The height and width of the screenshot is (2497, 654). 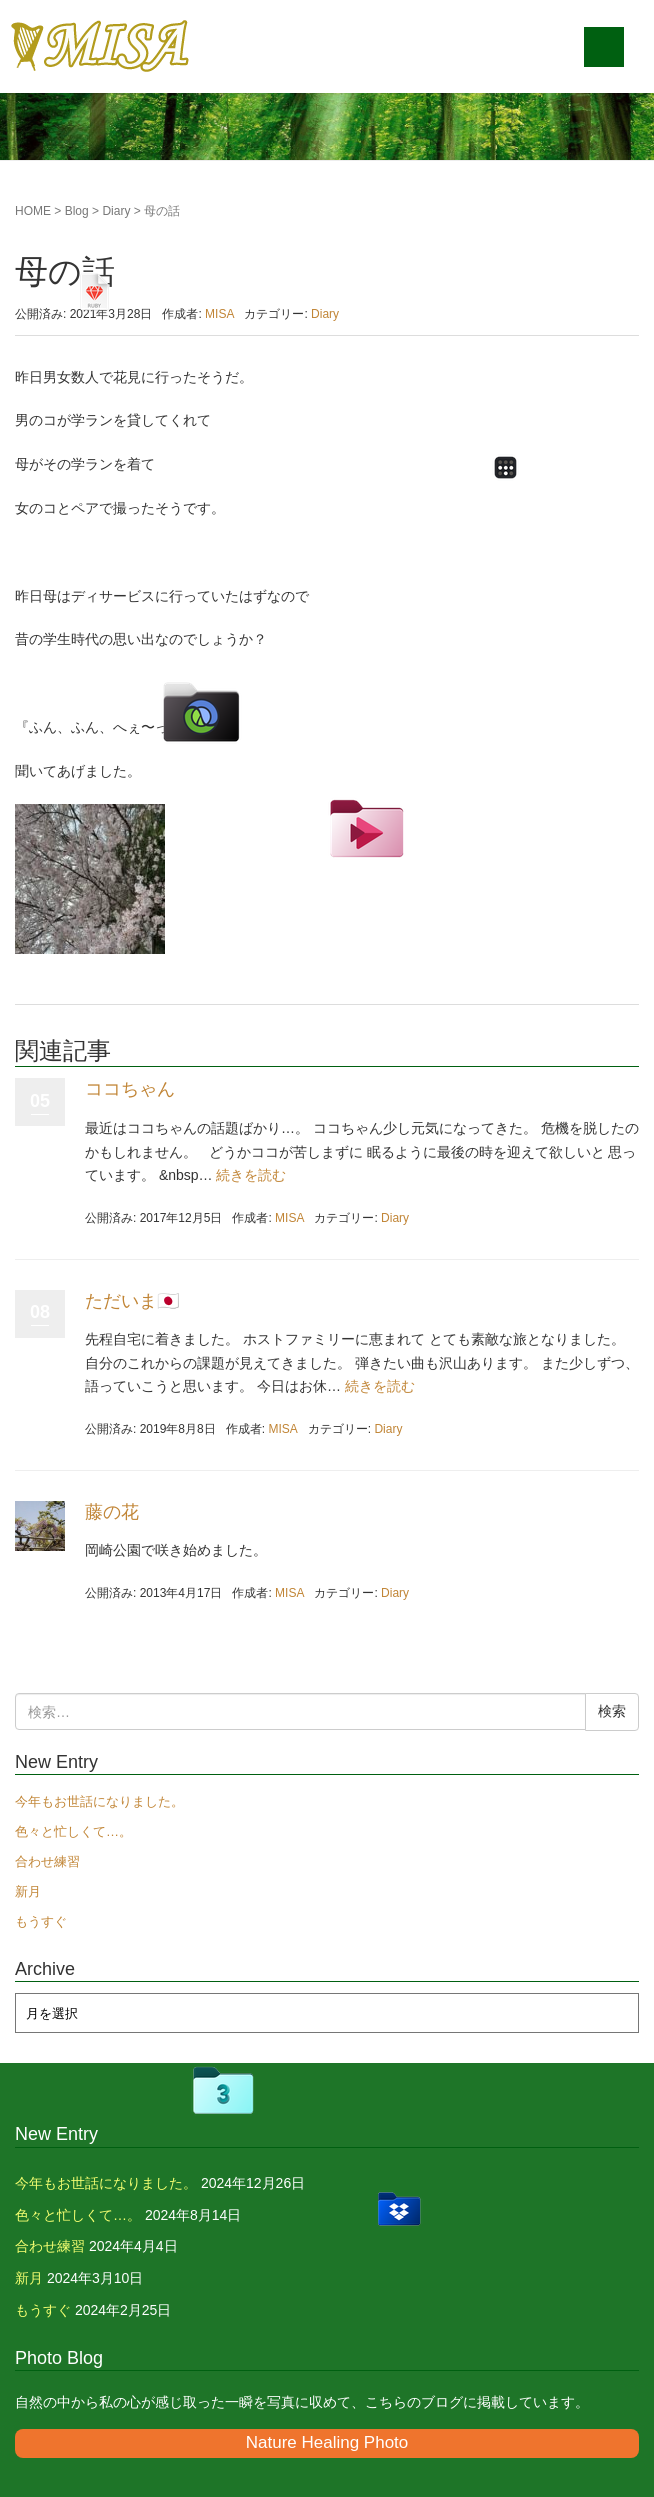 I want to click on open folder containing clojure project files, so click(x=201, y=714).